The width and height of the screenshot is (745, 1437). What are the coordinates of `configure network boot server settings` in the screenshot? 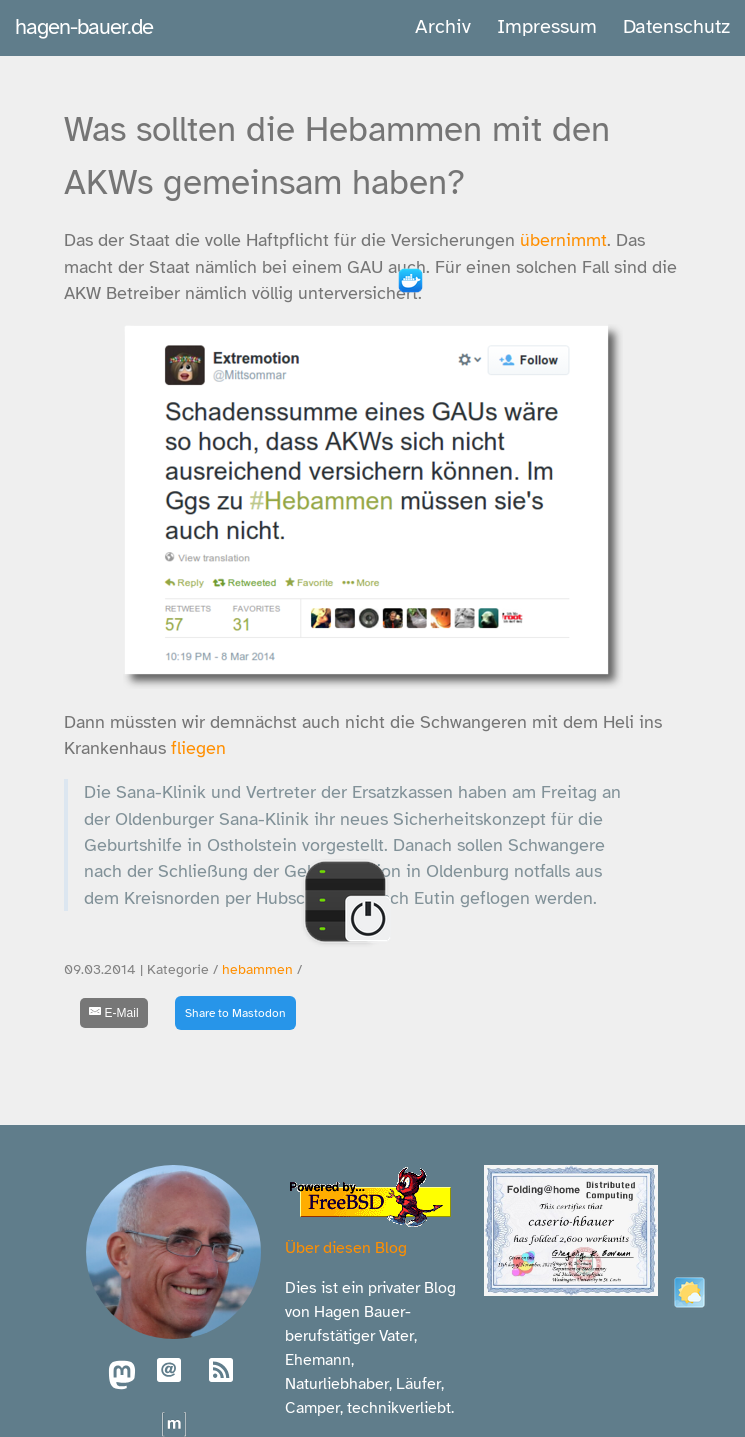 It's located at (346, 903).